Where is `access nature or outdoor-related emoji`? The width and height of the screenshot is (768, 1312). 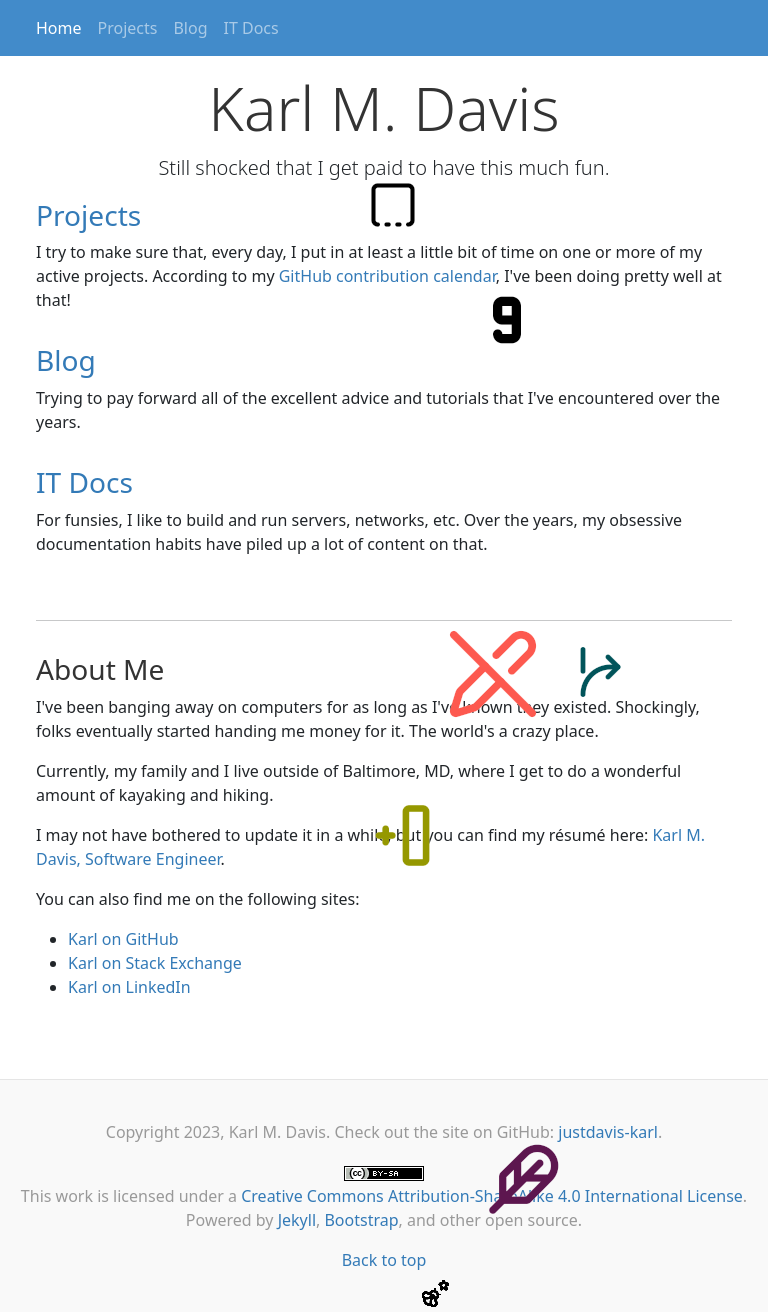 access nature or outdoor-related emoji is located at coordinates (435, 1293).